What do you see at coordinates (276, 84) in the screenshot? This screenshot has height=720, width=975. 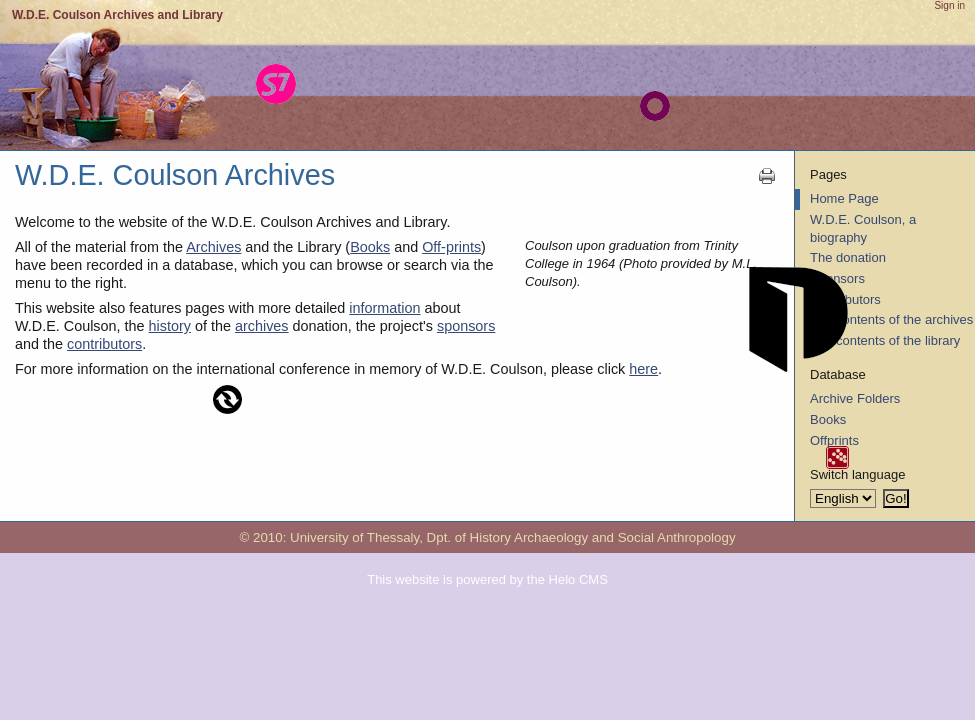 I see `s7 airlines logo` at bounding box center [276, 84].